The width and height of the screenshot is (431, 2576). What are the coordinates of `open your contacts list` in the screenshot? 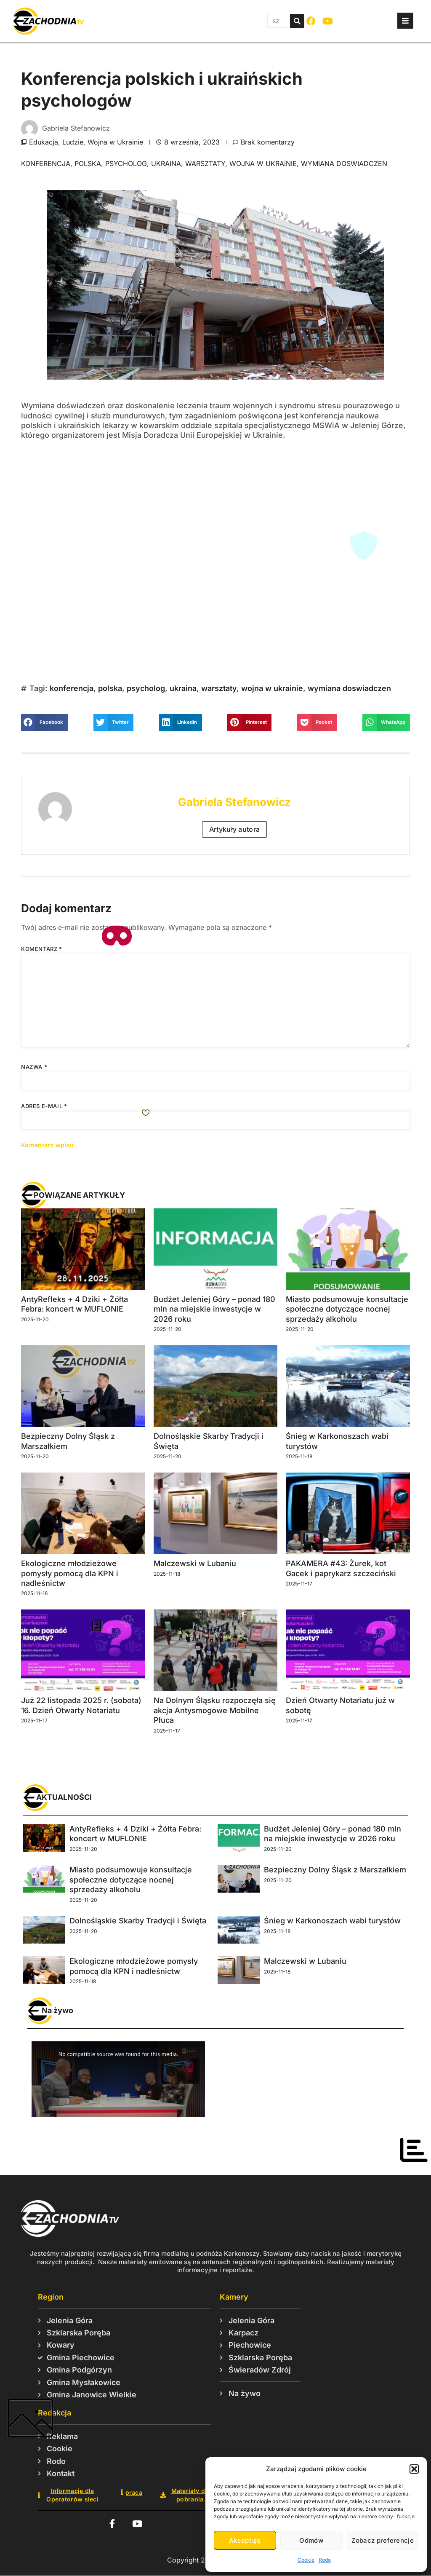 It's located at (97, 1625).